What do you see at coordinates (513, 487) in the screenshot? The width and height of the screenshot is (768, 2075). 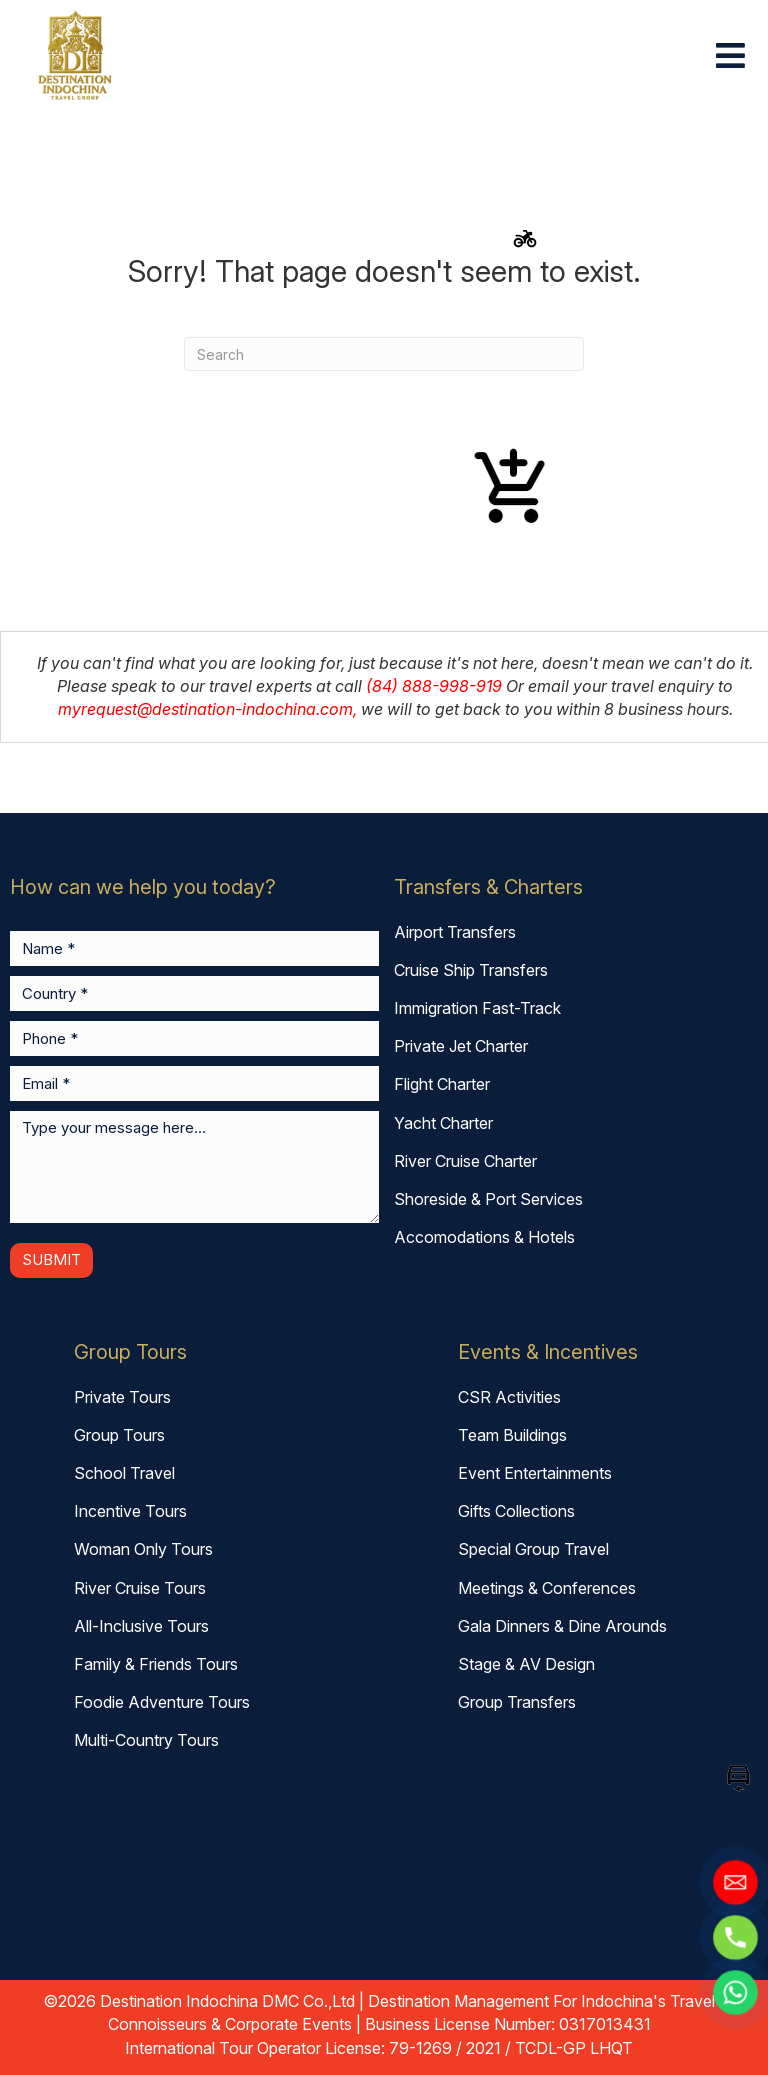 I see `add item to shopping cart` at bounding box center [513, 487].